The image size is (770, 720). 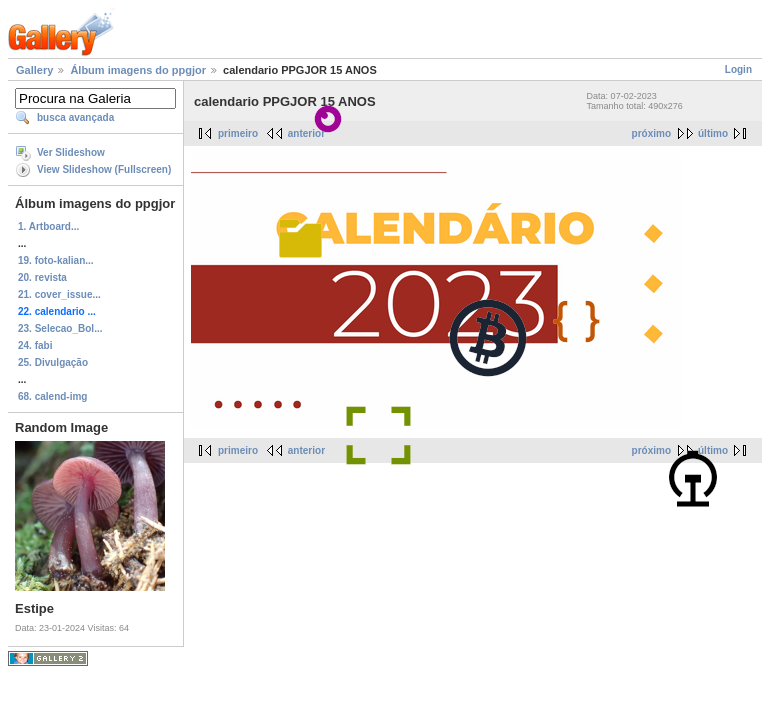 What do you see at coordinates (328, 119) in the screenshot?
I see `view or preview content` at bounding box center [328, 119].